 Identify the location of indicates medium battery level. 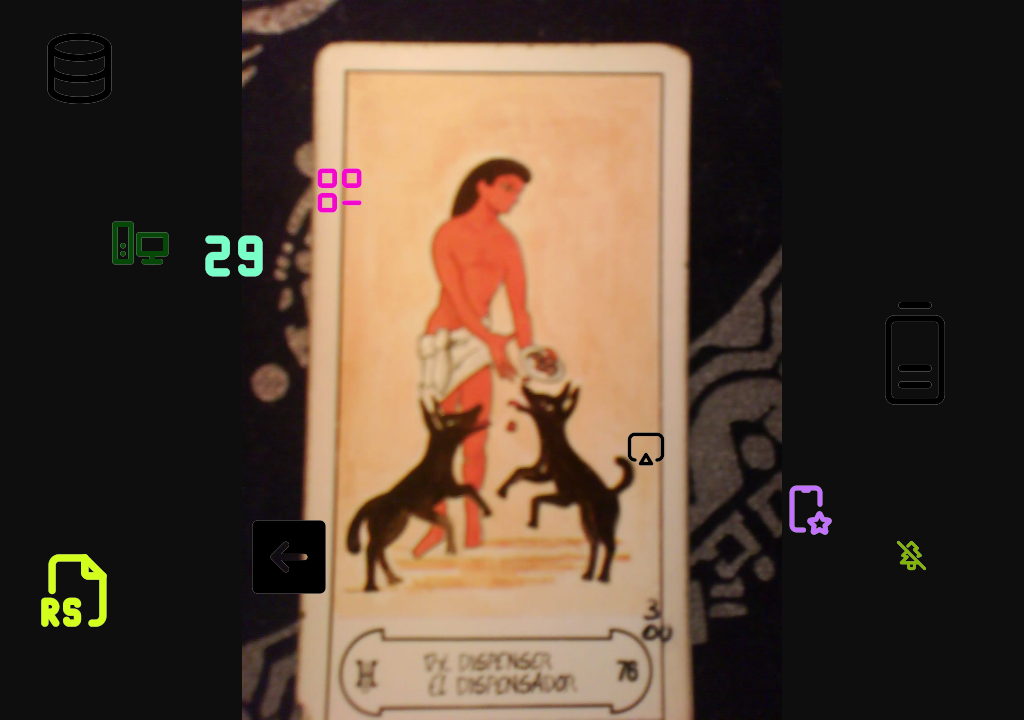
(915, 355).